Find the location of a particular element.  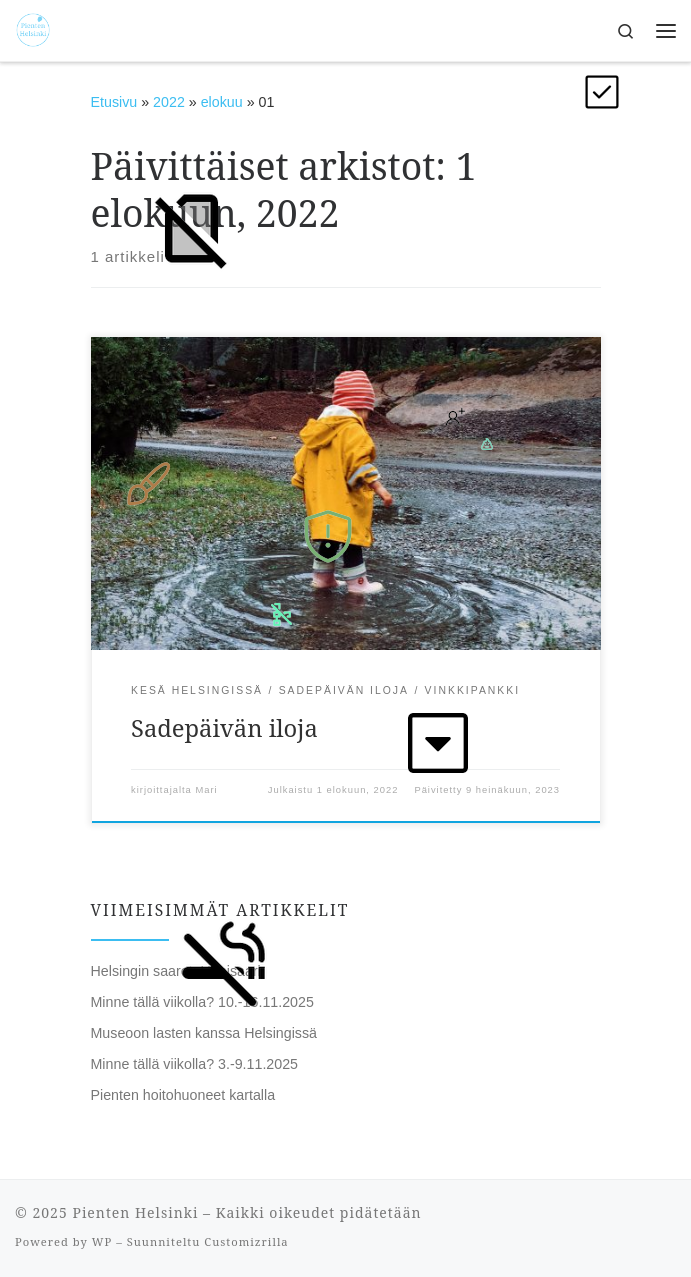

indicates a smoke-free or no smoking area is located at coordinates (223, 962).